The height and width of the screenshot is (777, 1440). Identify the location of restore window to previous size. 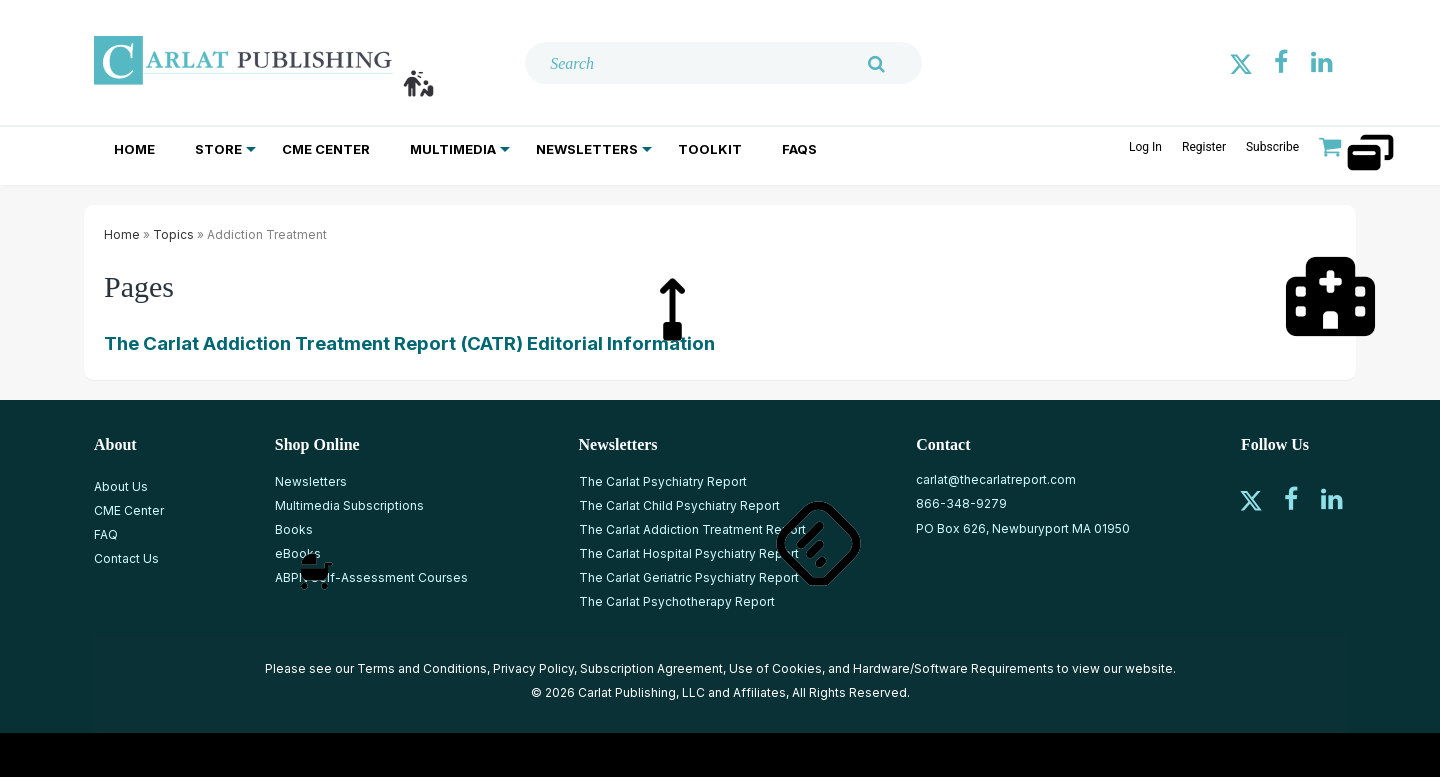
(1370, 152).